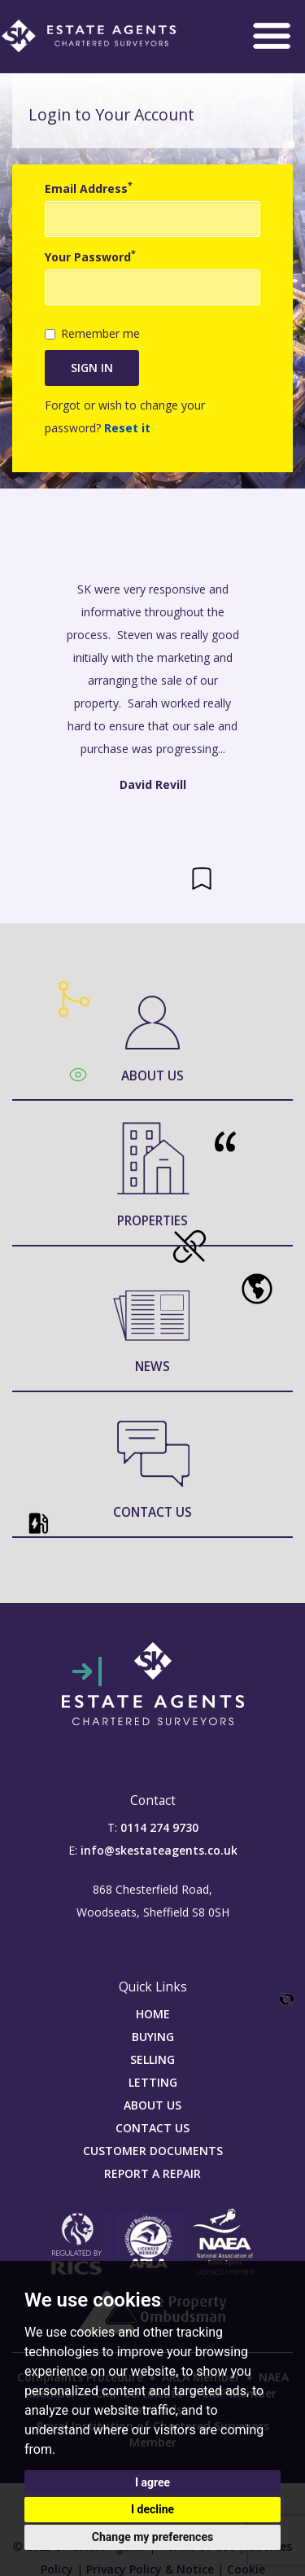 The image size is (305, 2576). I want to click on hide password or sensitive content, so click(286, 1999).